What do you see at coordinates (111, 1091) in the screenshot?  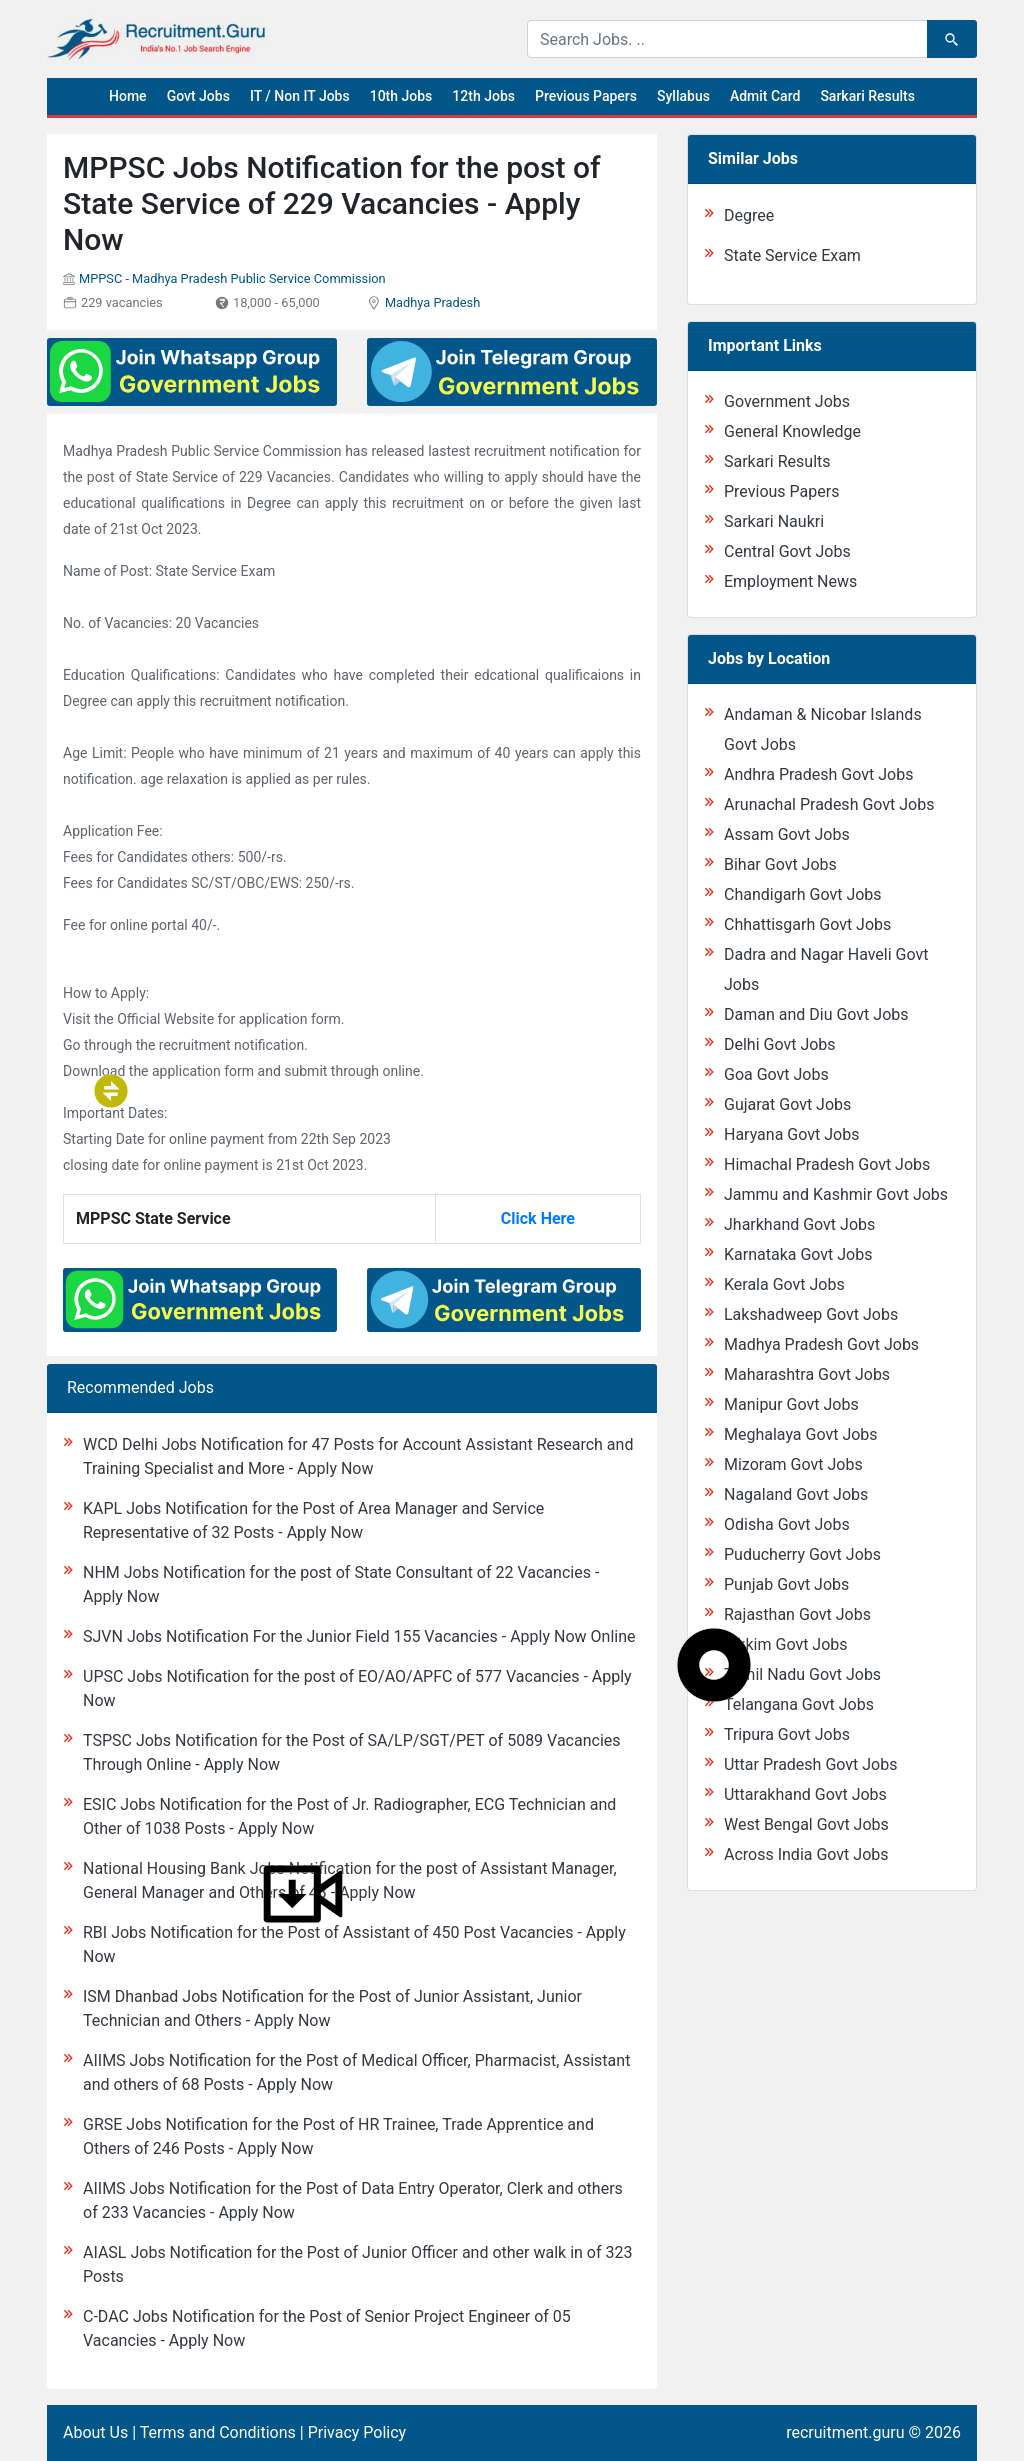 I see `exchange or swap currencies` at bounding box center [111, 1091].